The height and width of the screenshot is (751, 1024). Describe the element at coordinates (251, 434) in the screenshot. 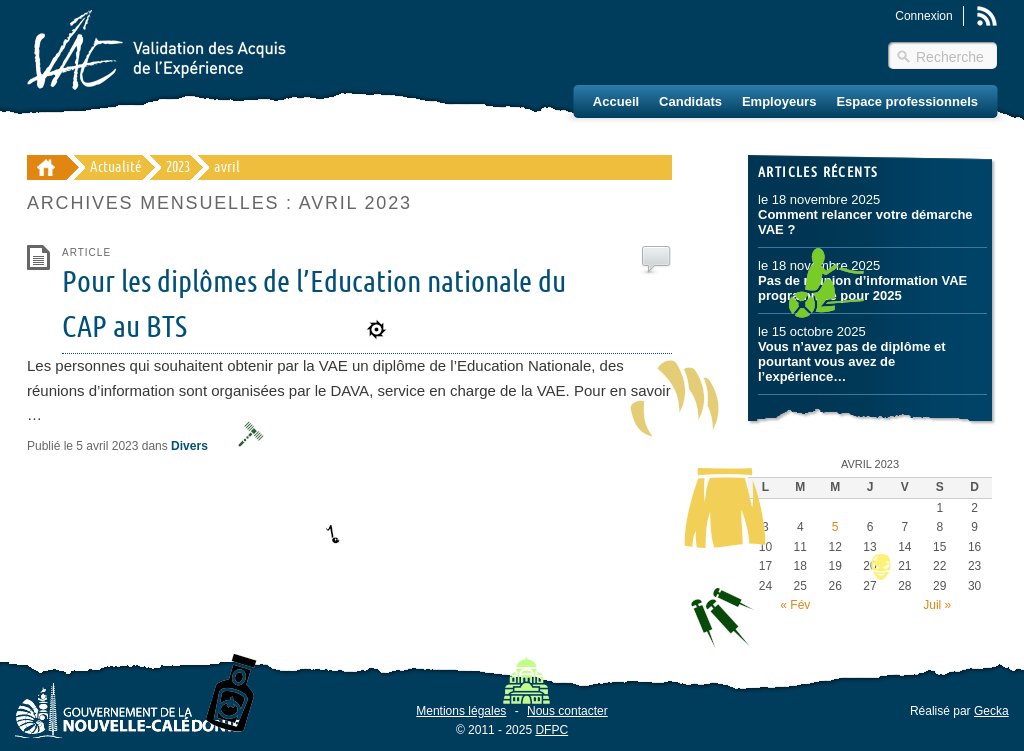

I see `toy mallet or hammer tool icon` at that location.